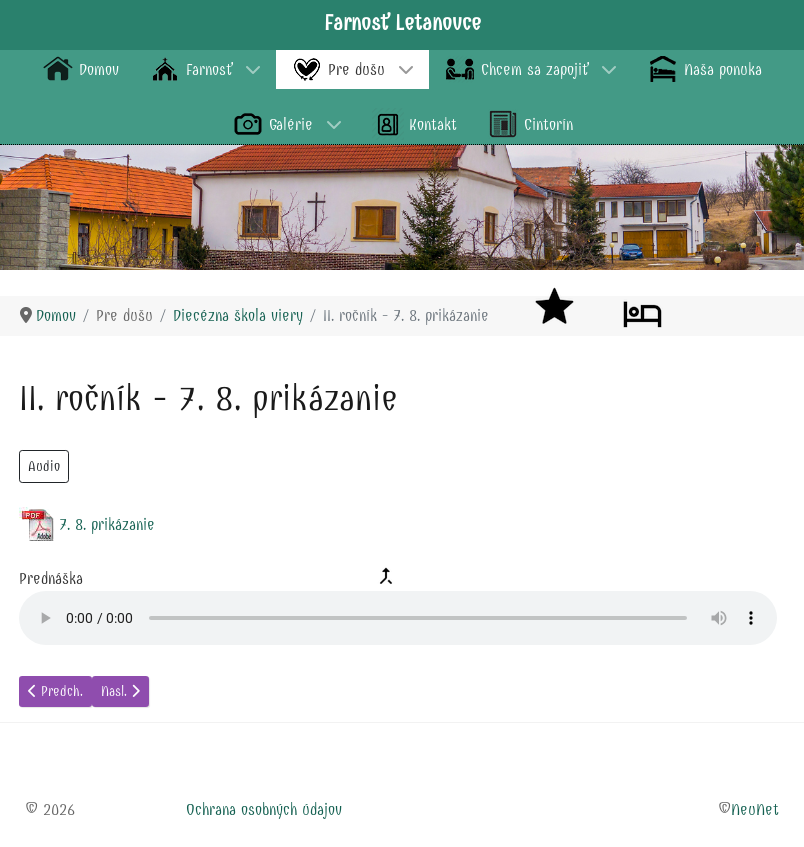 Image resolution: width=804 pixels, height=847 pixels. I want to click on merge branches or items together, so click(386, 576).